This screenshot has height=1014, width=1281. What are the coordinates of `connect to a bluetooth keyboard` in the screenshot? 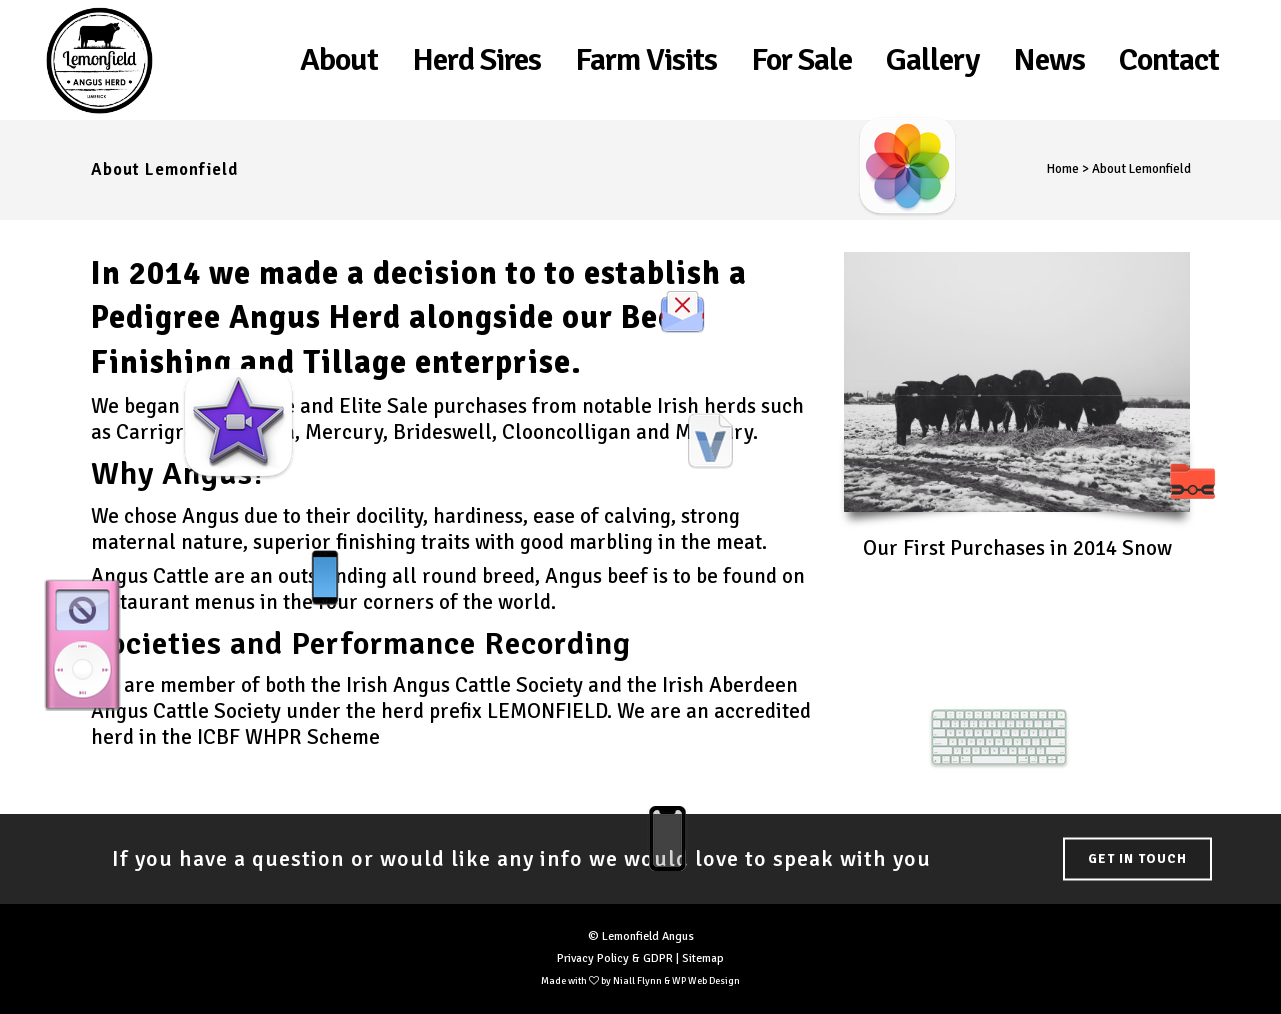 It's located at (999, 737).